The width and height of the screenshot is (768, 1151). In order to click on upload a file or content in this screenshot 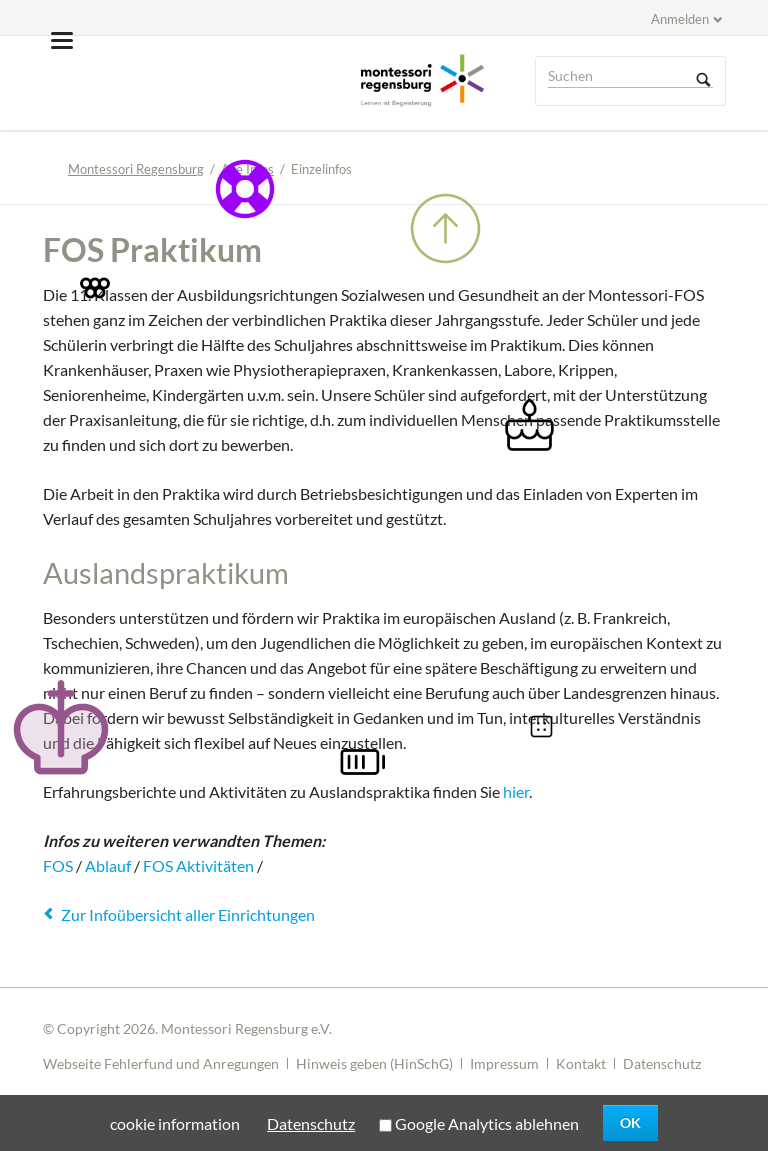, I will do `click(445, 228)`.